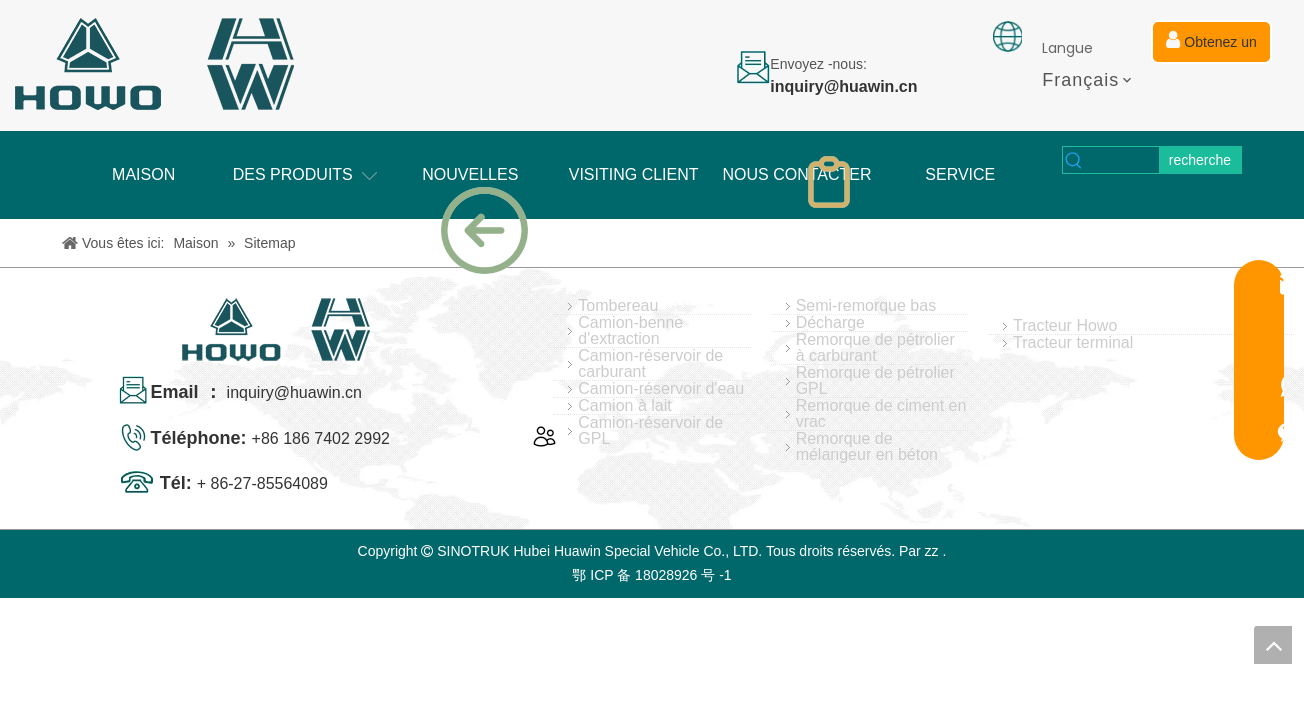 The image size is (1304, 720). What do you see at coordinates (484, 230) in the screenshot?
I see `go back to the previous screen` at bounding box center [484, 230].